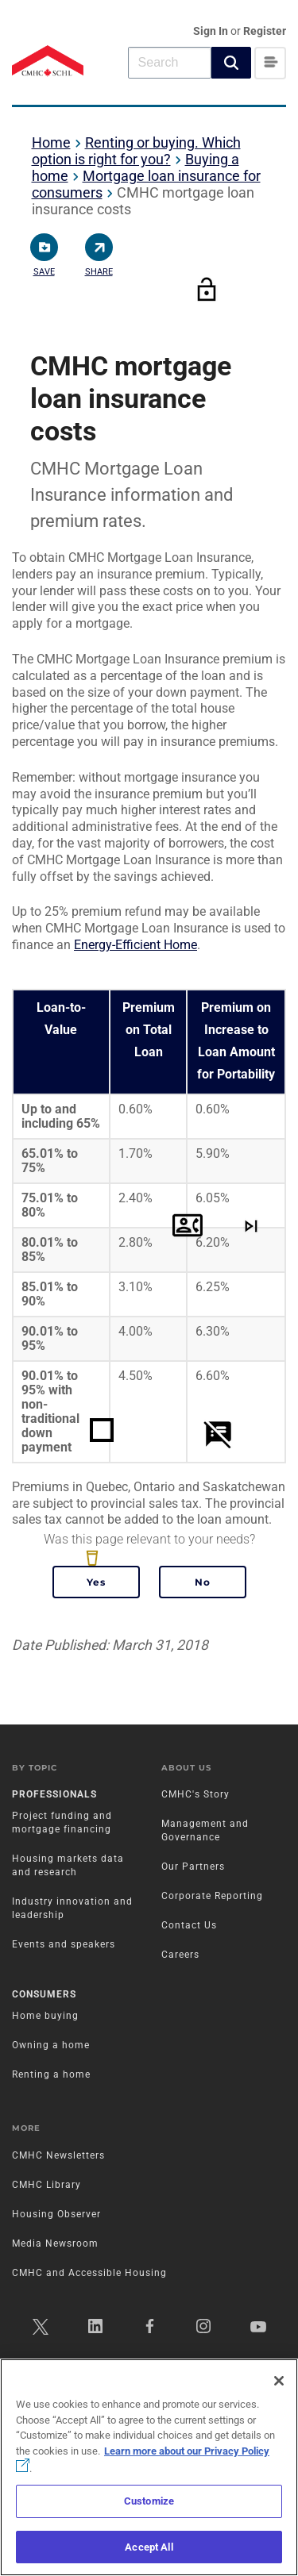 The image size is (298, 2576). I want to click on mute or disable speaker notes, so click(219, 1434).